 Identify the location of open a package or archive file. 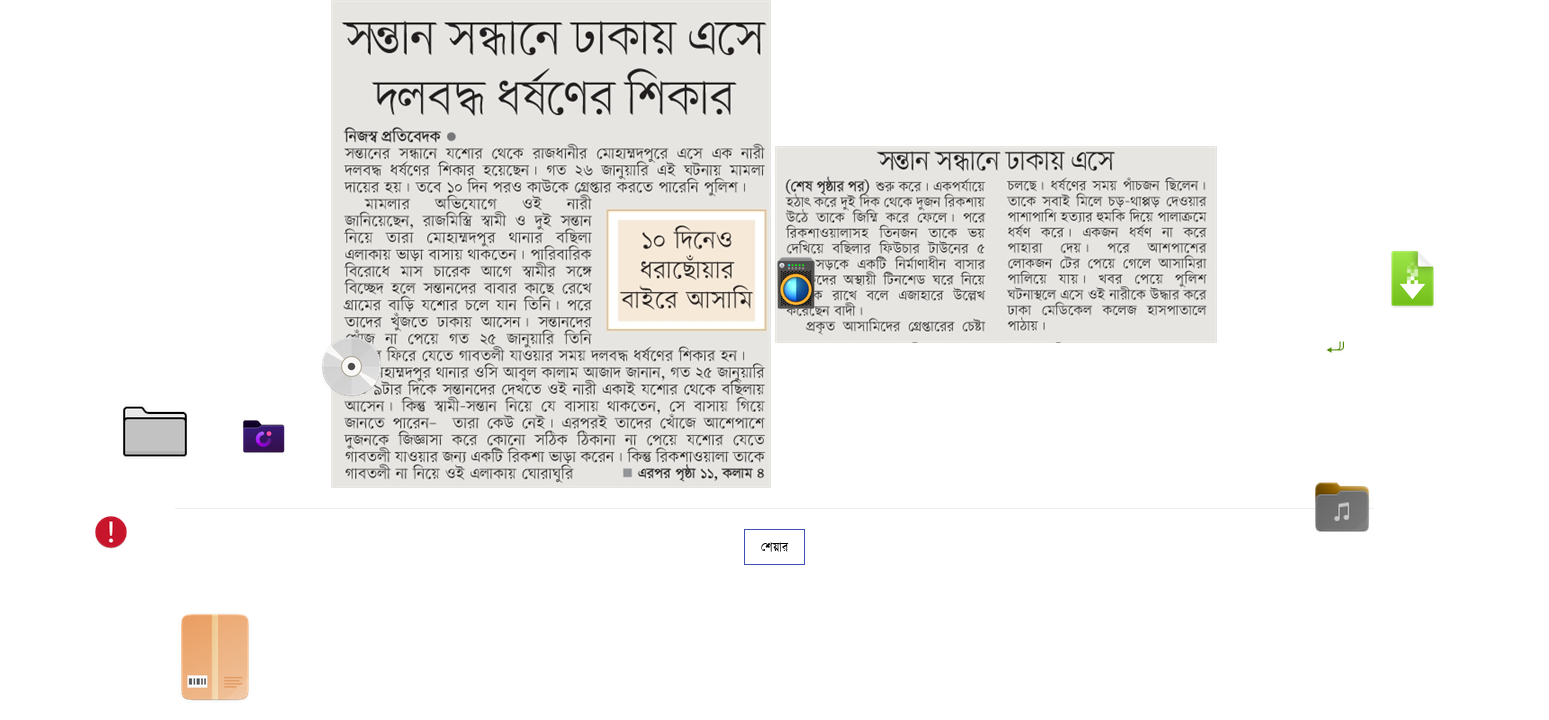
(215, 657).